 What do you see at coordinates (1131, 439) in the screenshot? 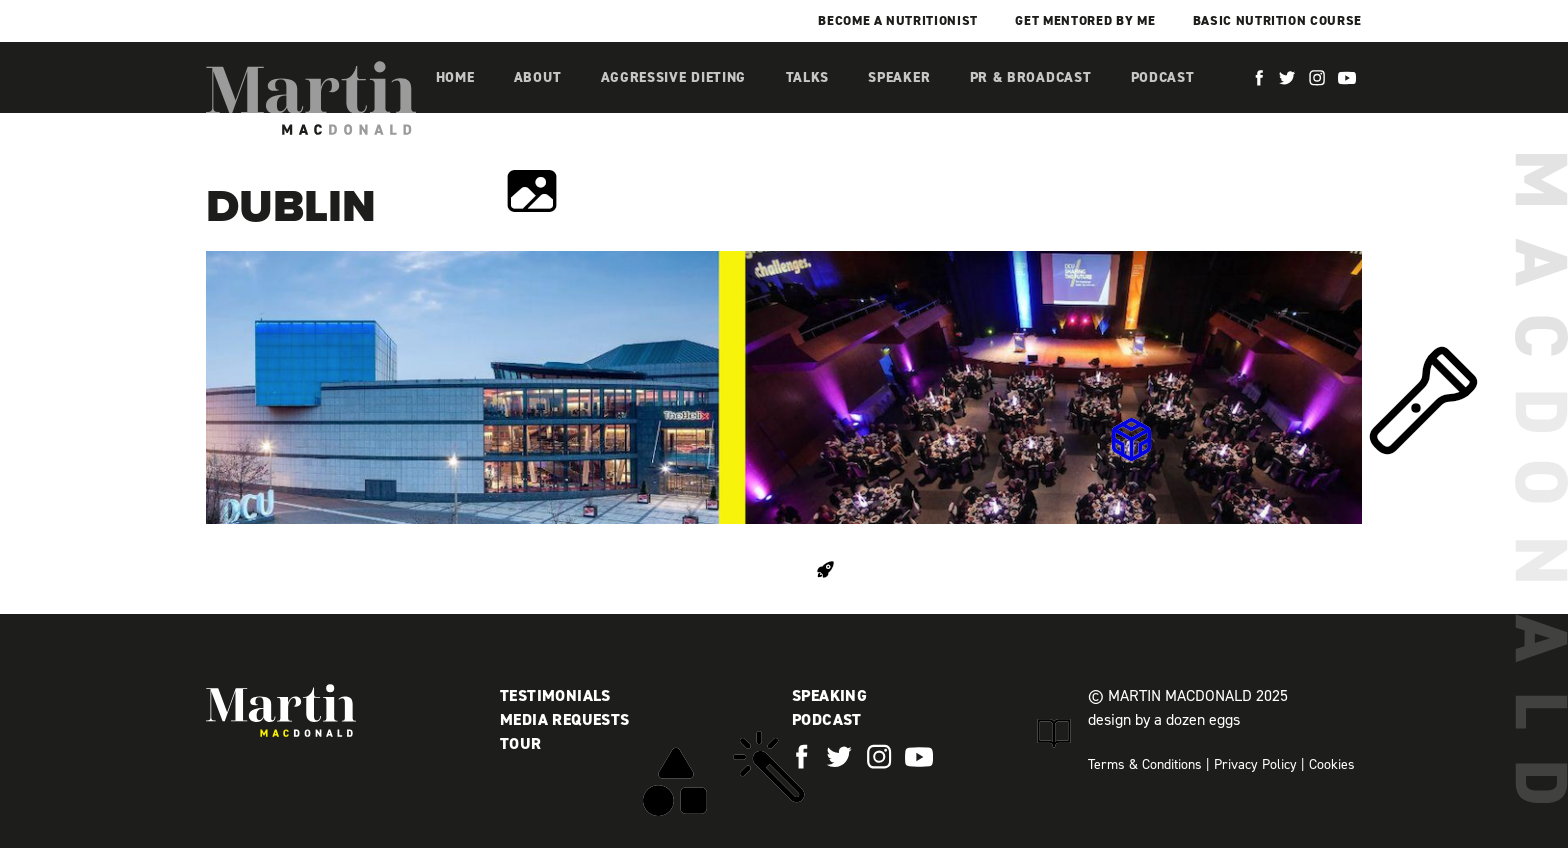
I see `open codesandbox development environment` at bounding box center [1131, 439].